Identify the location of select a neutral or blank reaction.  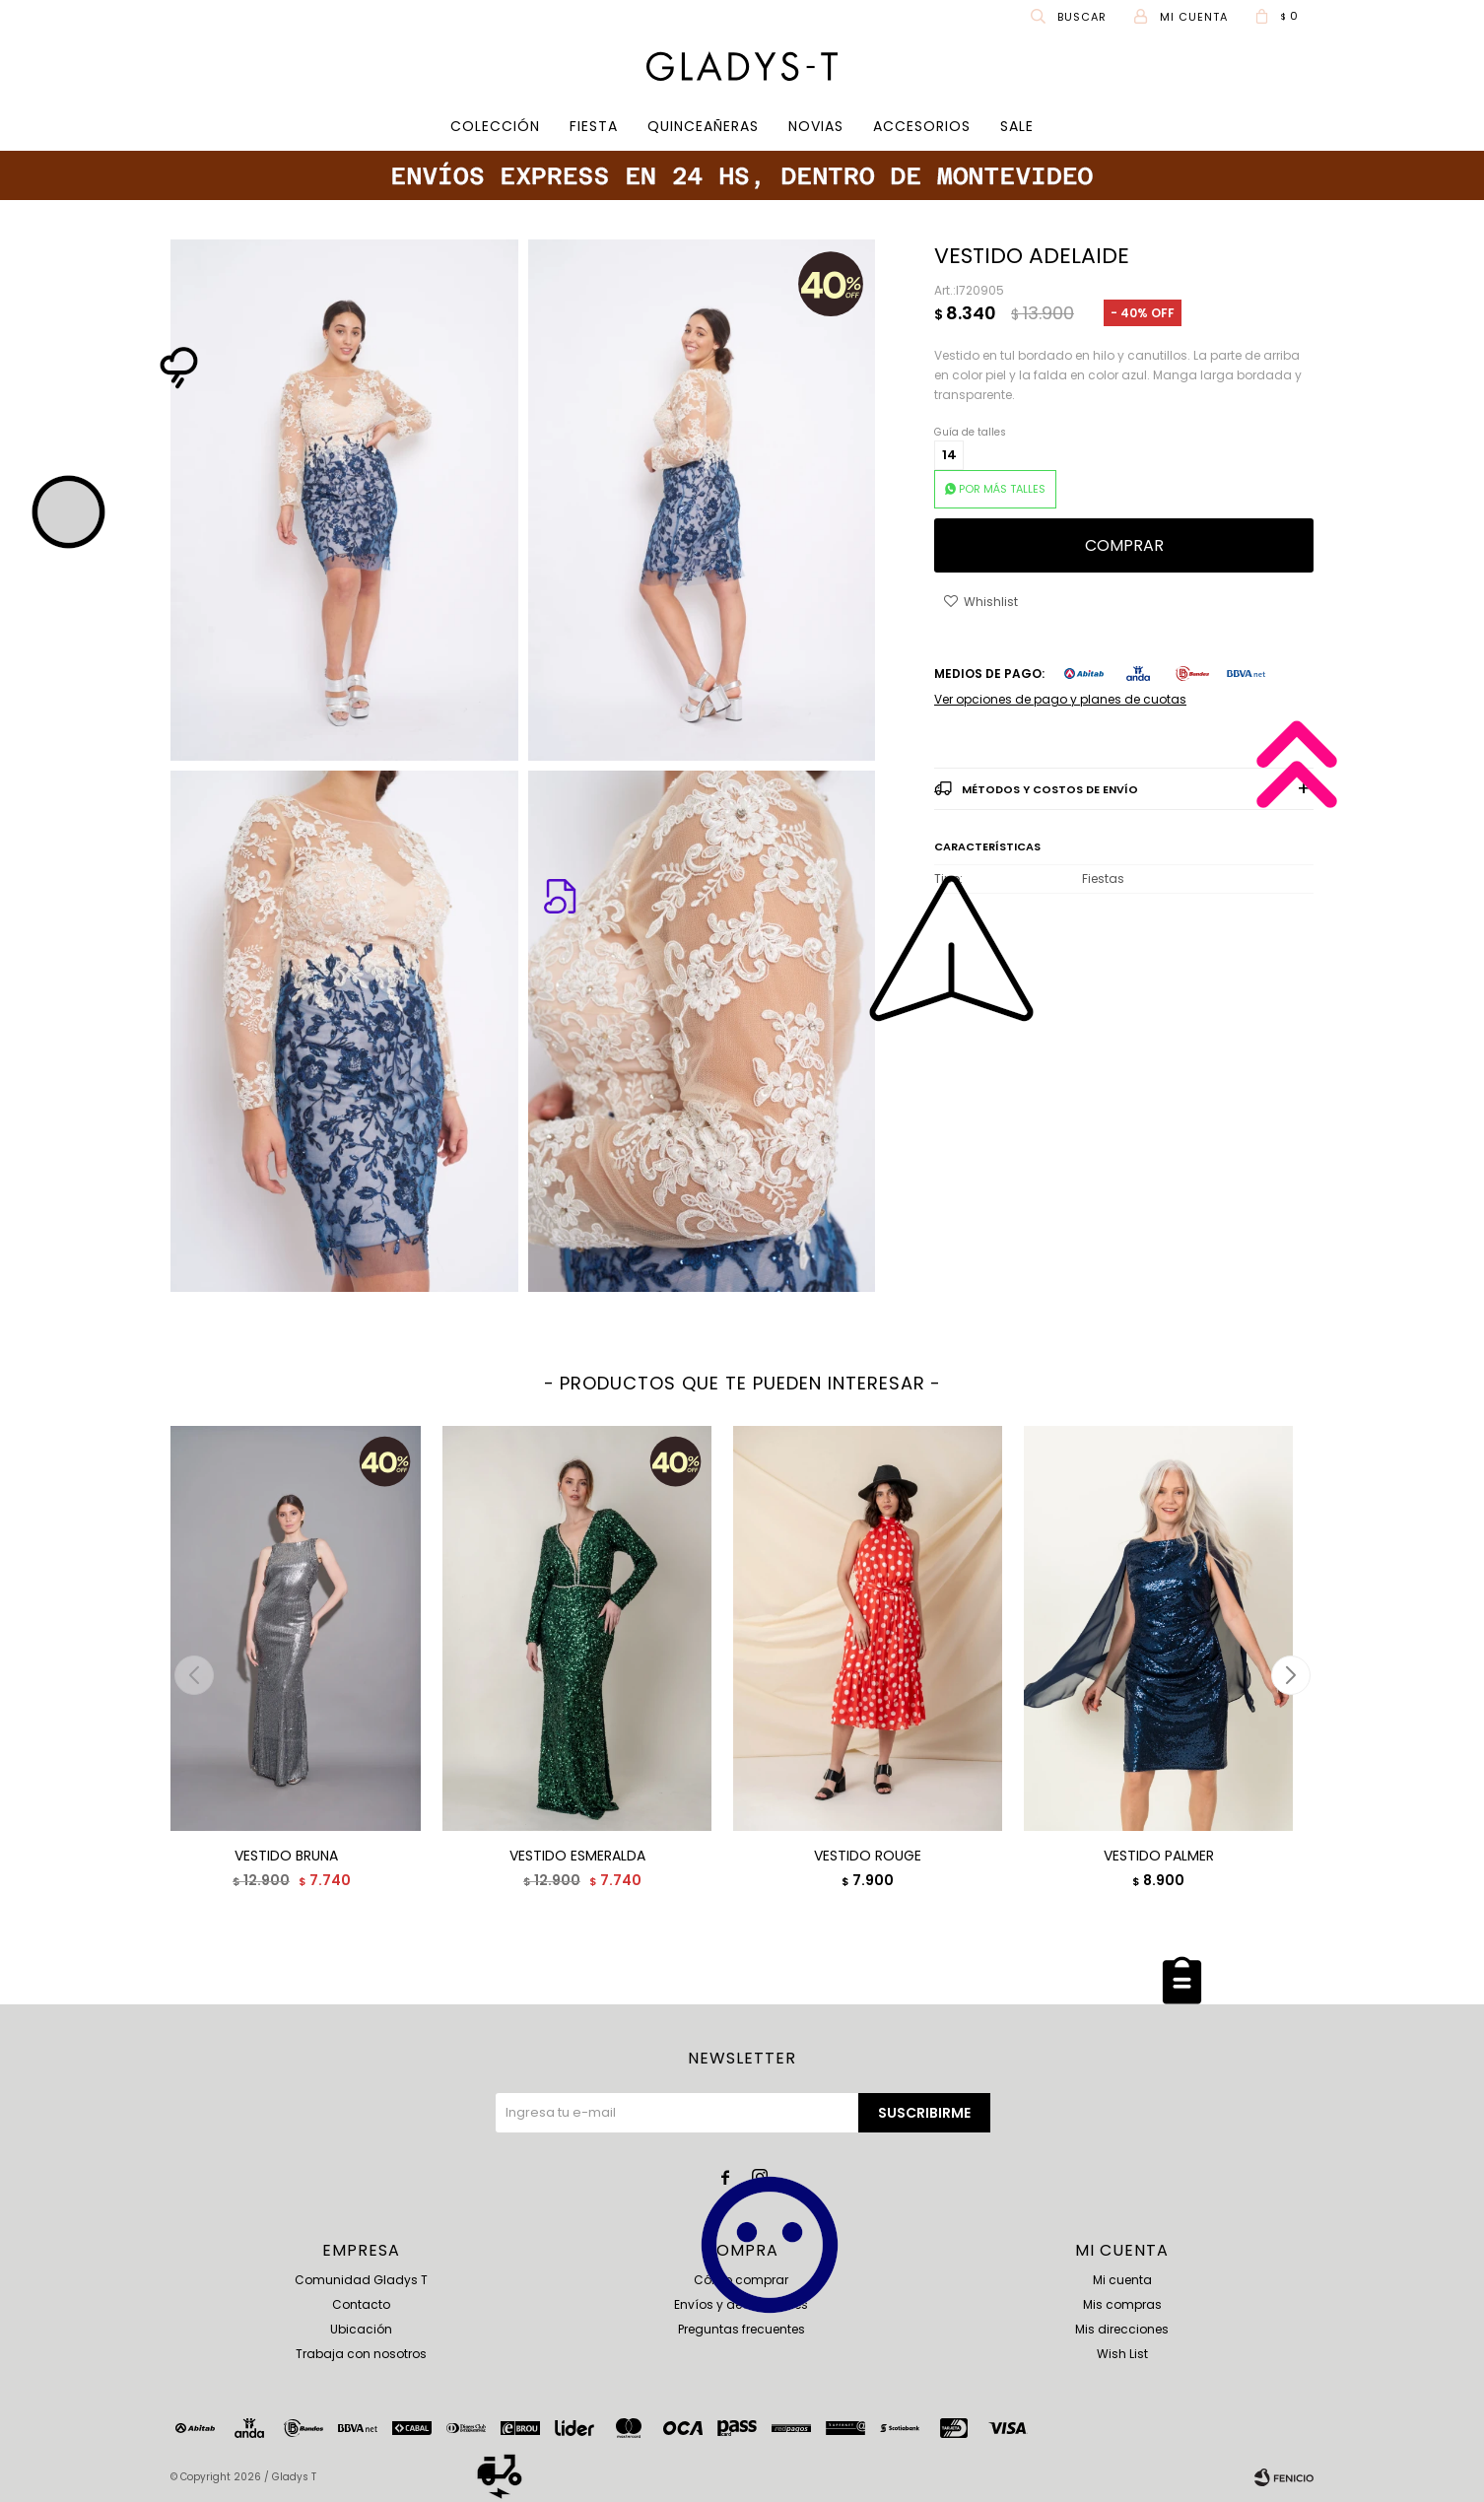
(770, 2245).